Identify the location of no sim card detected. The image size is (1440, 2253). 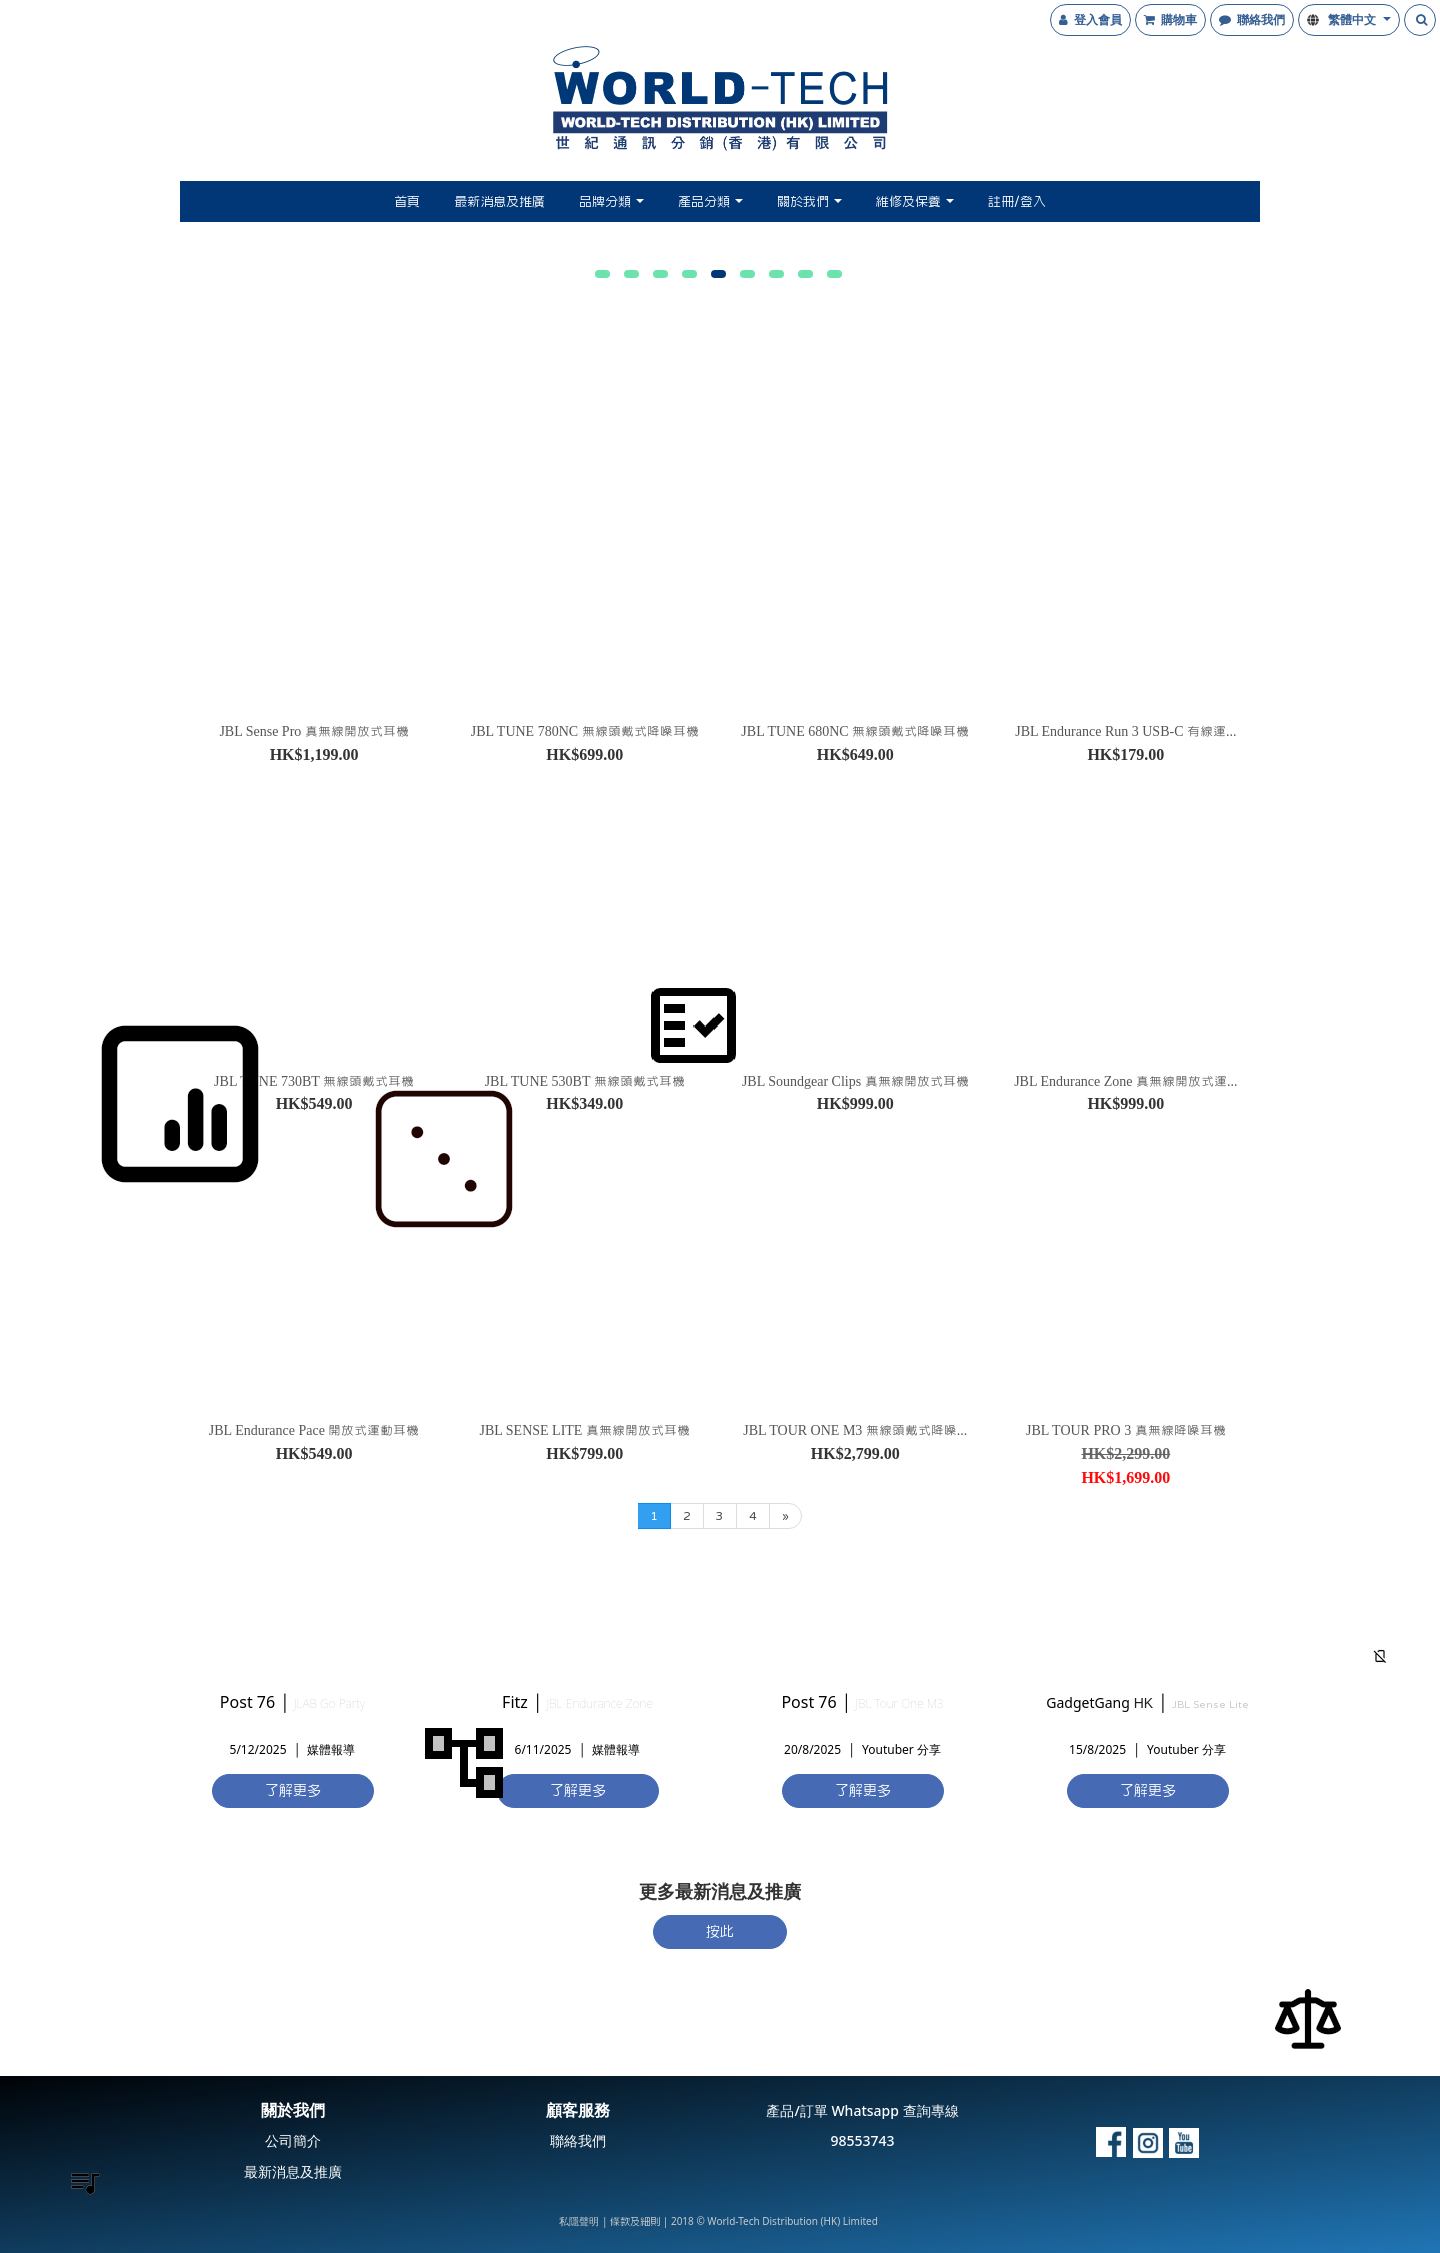
(1380, 1656).